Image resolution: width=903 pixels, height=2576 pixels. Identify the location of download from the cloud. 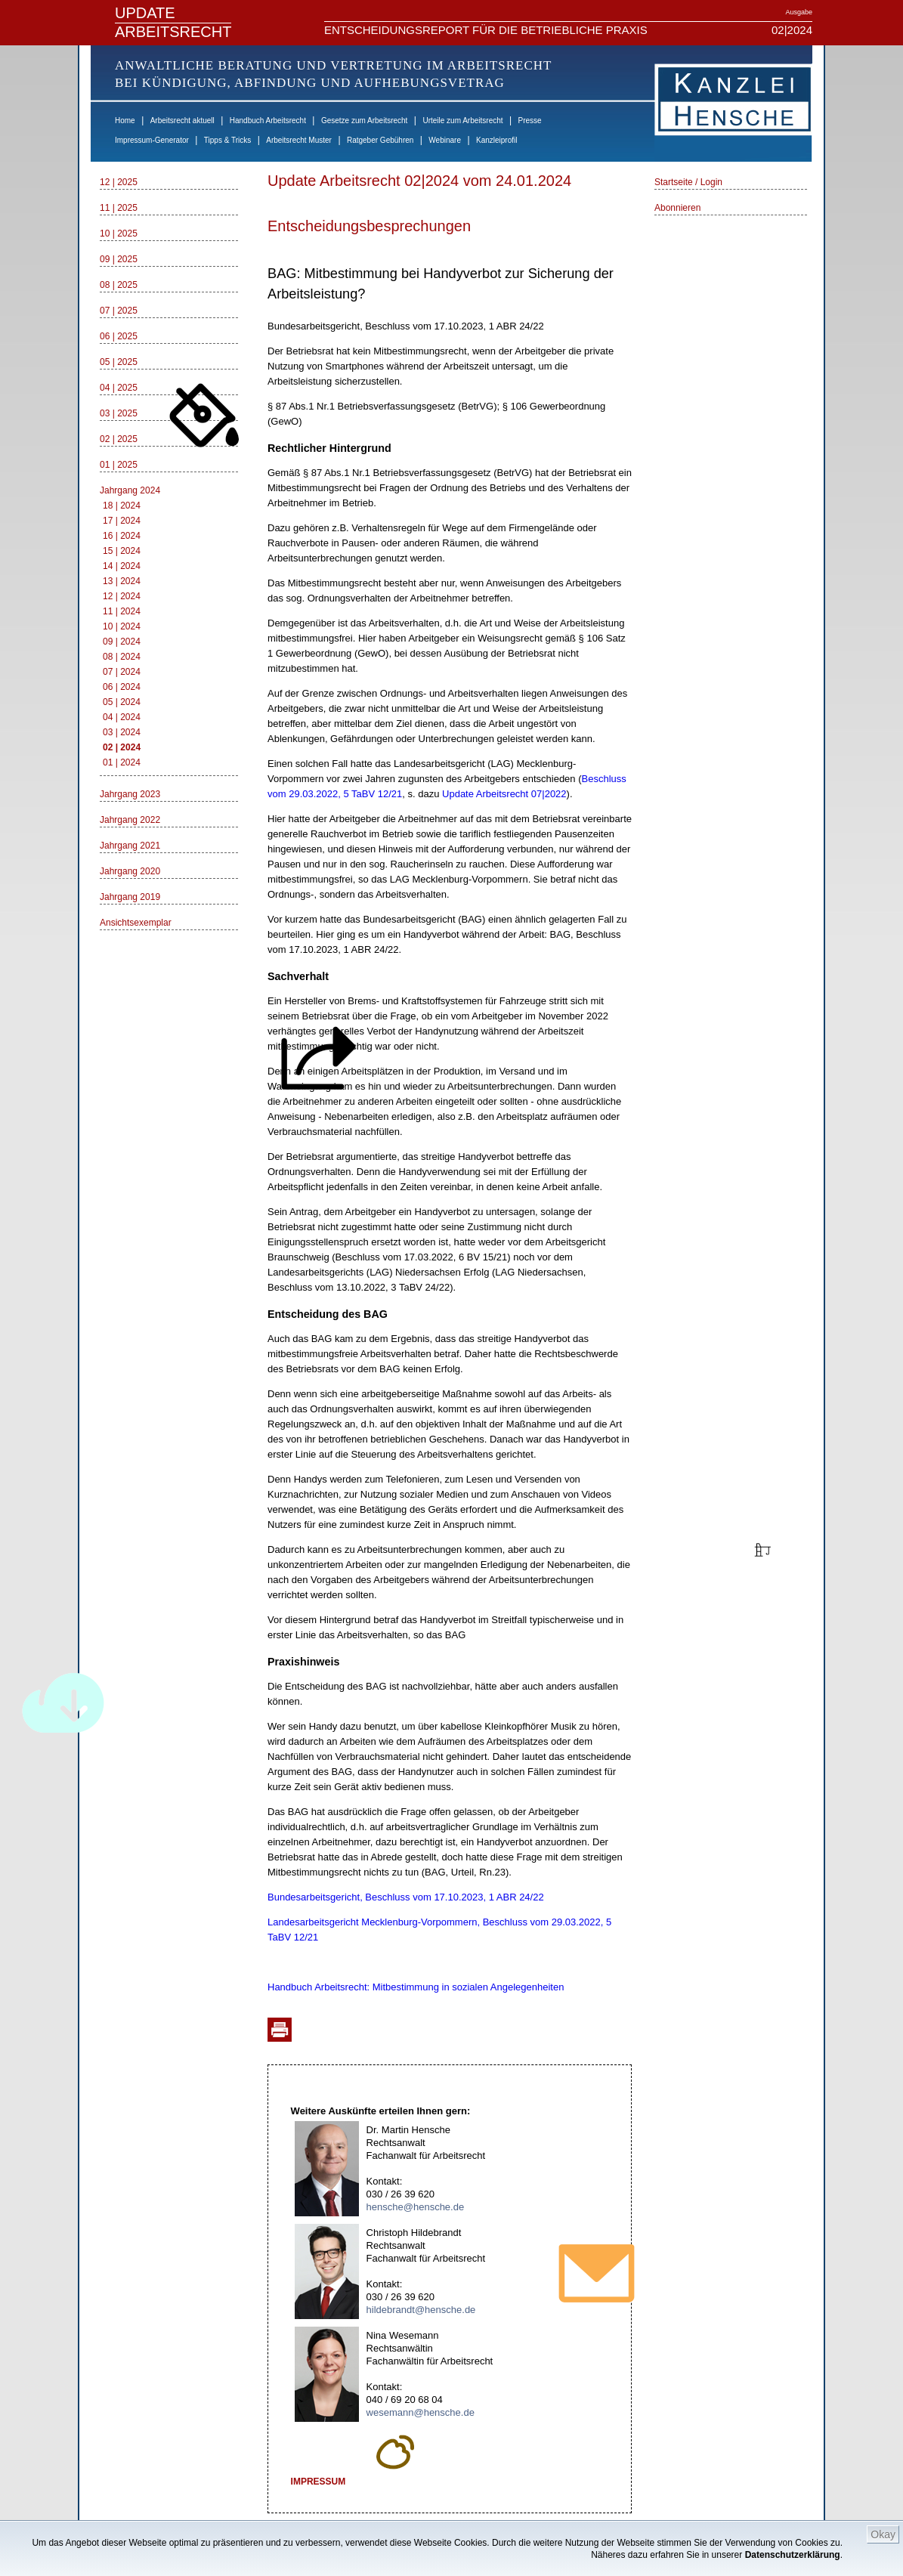
(63, 1702).